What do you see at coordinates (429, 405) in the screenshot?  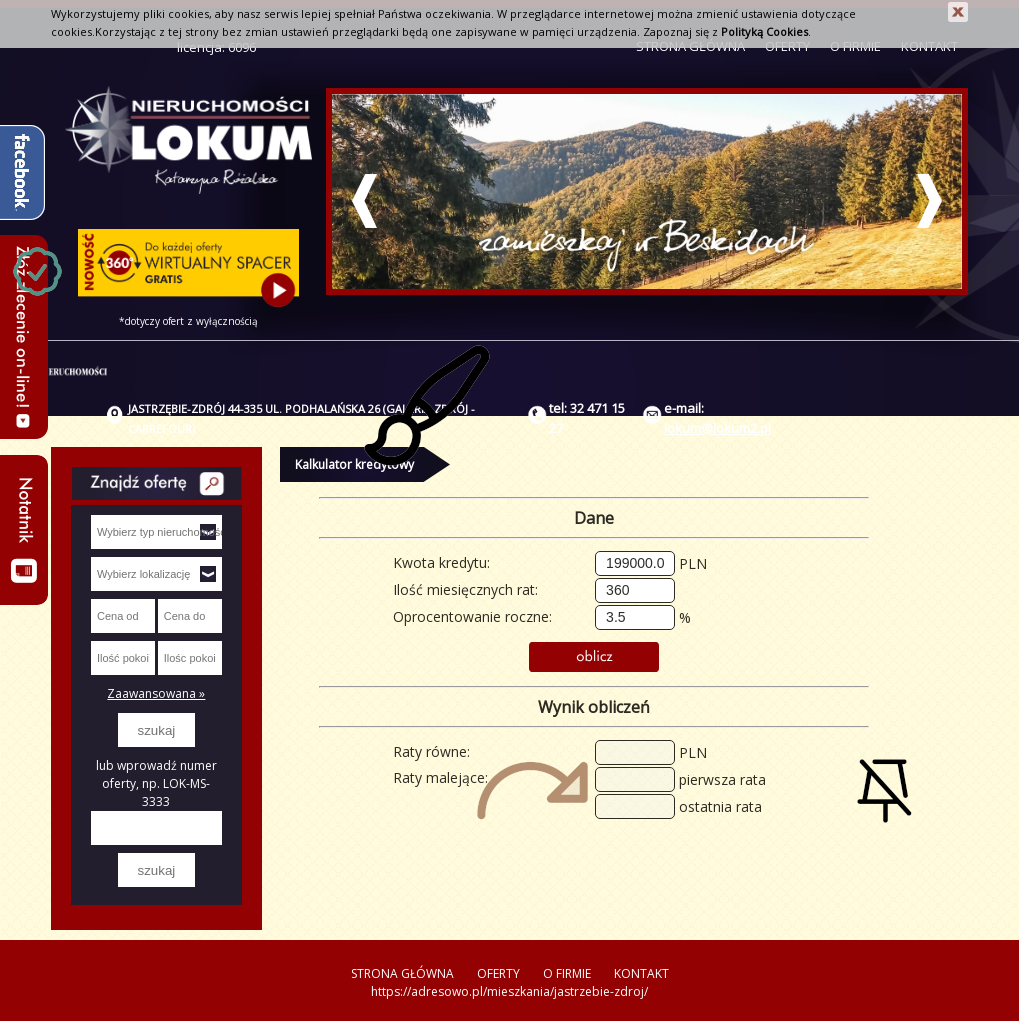 I see `access drawing or painting tools` at bounding box center [429, 405].